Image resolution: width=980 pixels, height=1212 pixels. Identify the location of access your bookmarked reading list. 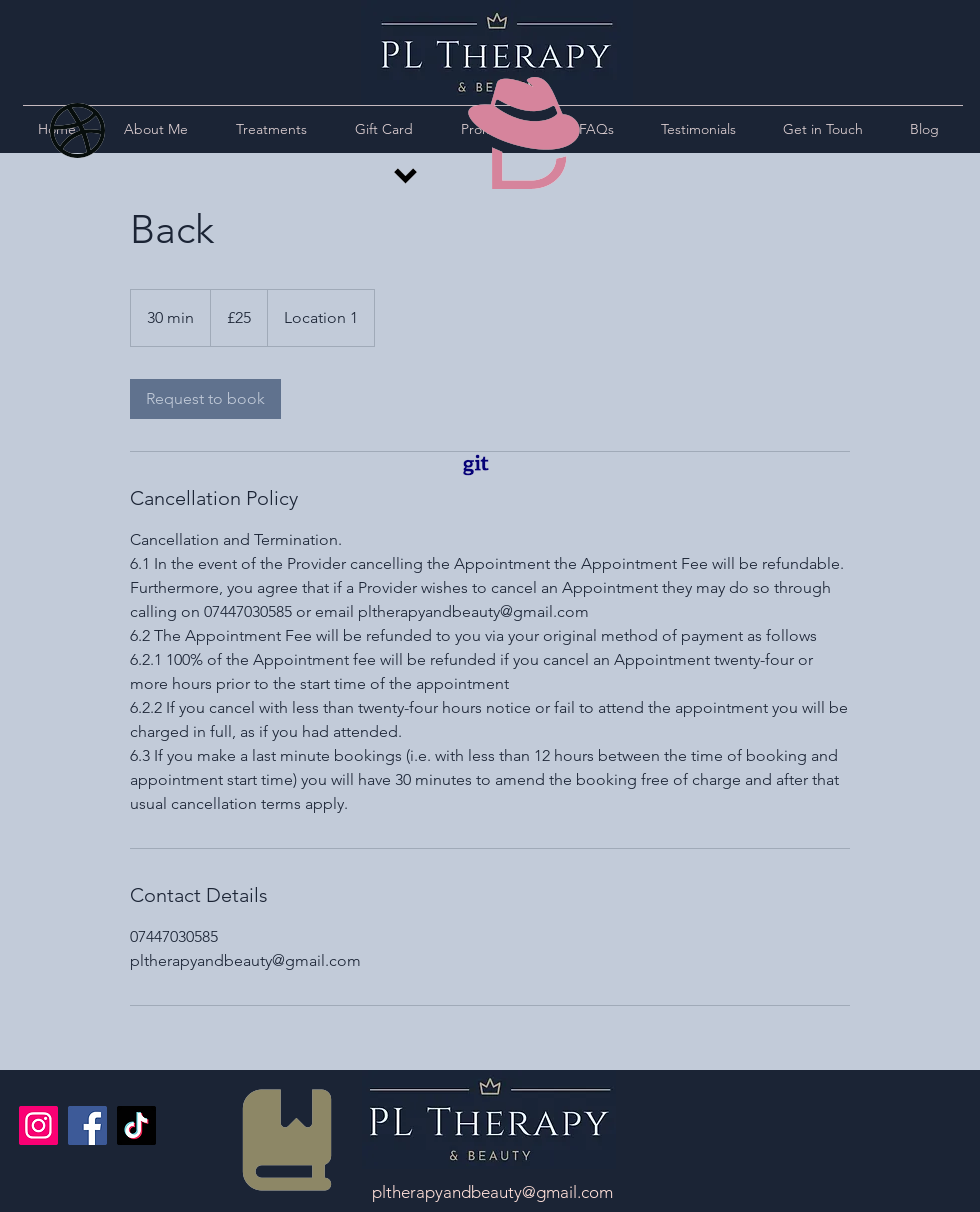
(287, 1140).